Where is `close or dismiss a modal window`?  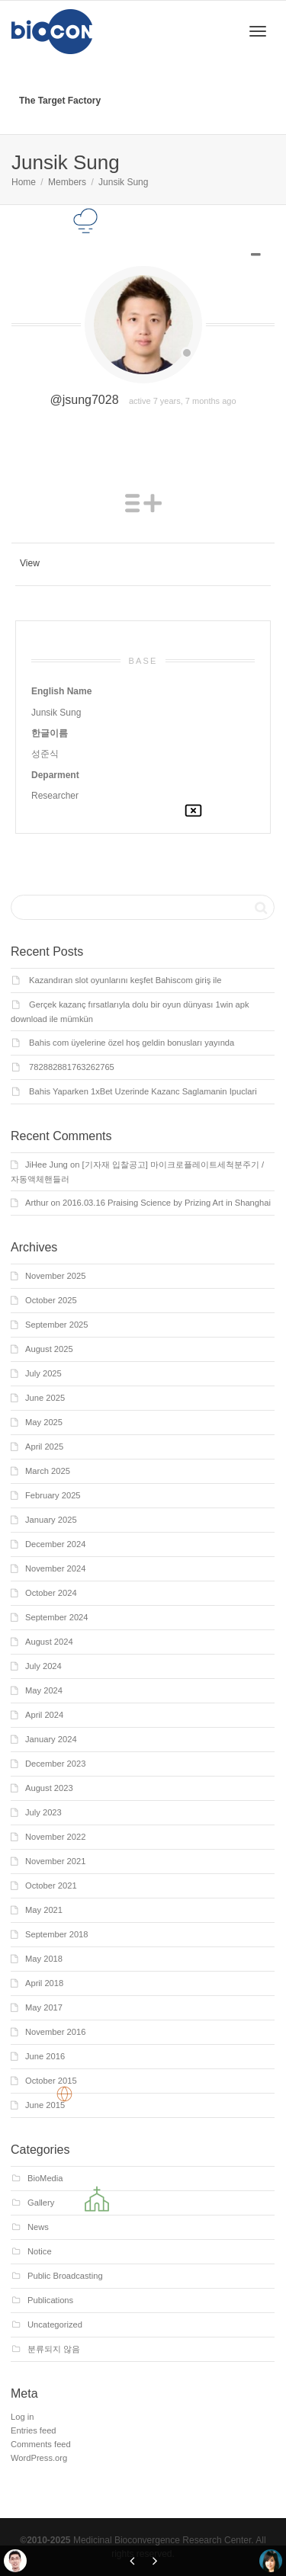 close or dismiss a modal window is located at coordinates (193, 810).